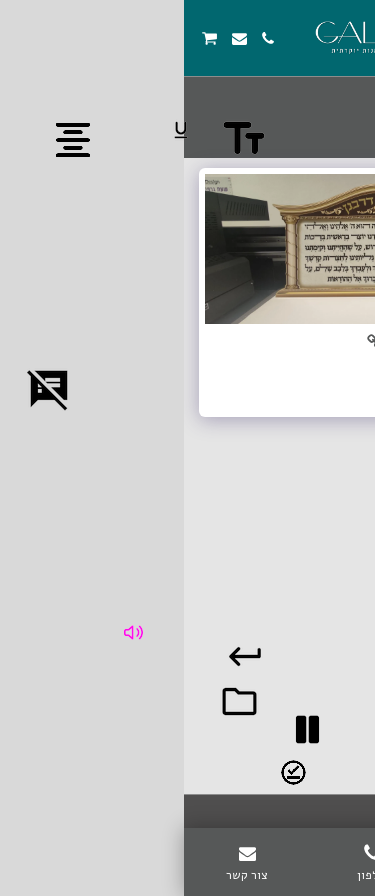 The width and height of the screenshot is (375, 896). Describe the element at coordinates (245, 656) in the screenshot. I see `submit or confirm text input` at that location.